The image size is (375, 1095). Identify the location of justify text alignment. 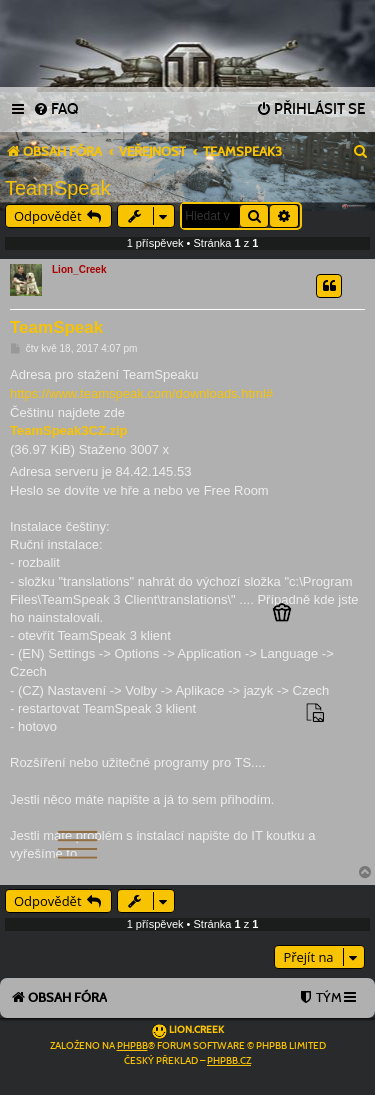
(77, 845).